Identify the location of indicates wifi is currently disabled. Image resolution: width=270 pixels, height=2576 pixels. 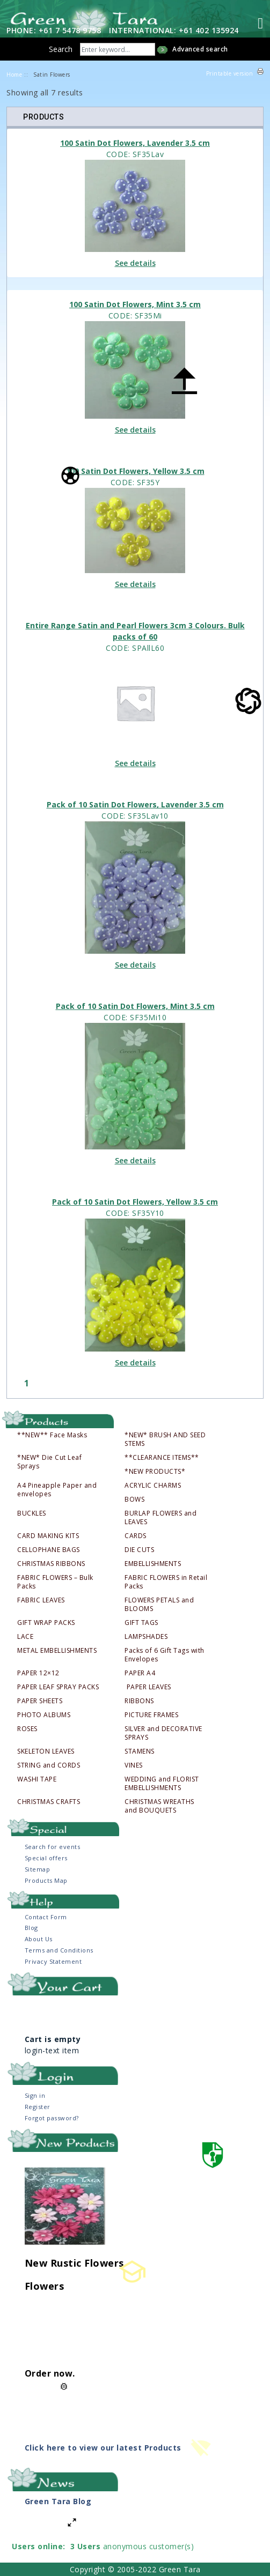
(201, 2448).